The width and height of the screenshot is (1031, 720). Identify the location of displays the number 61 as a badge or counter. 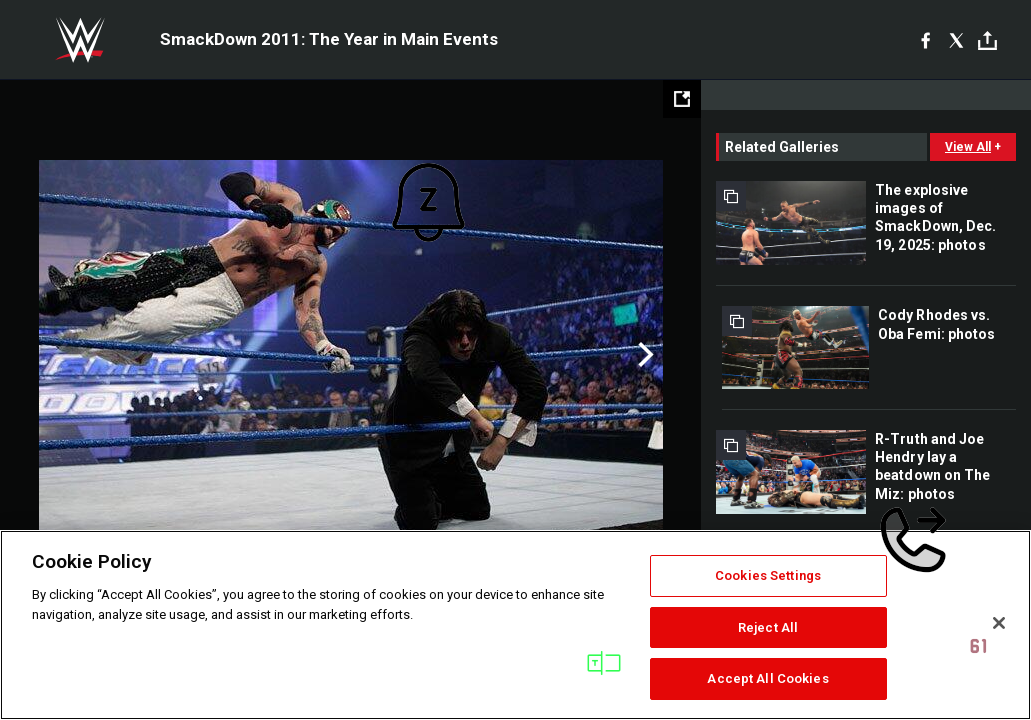
(979, 646).